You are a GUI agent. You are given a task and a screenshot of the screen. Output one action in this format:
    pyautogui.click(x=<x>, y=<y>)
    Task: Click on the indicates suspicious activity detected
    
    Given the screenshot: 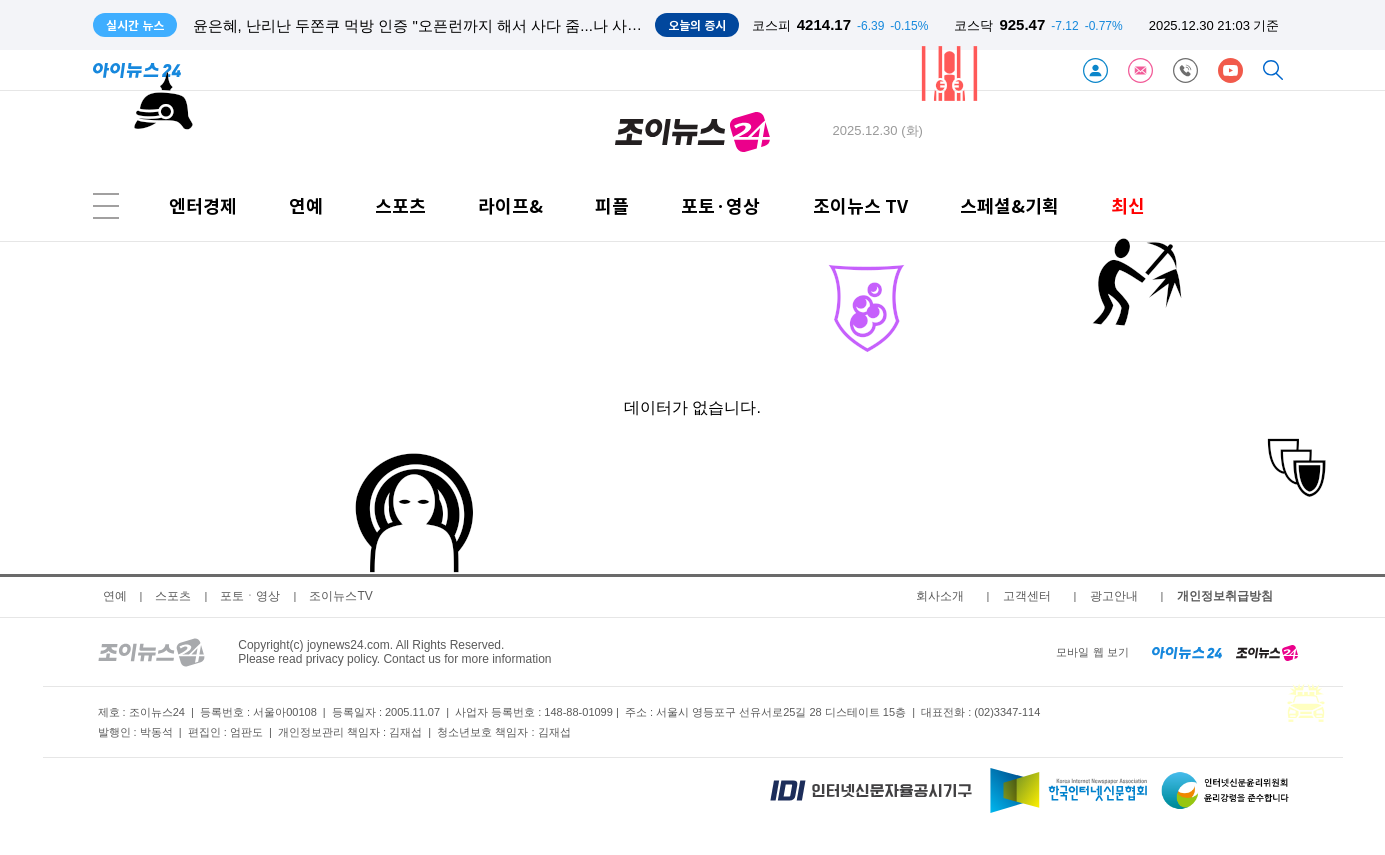 What is the action you would take?
    pyautogui.click(x=414, y=513)
    